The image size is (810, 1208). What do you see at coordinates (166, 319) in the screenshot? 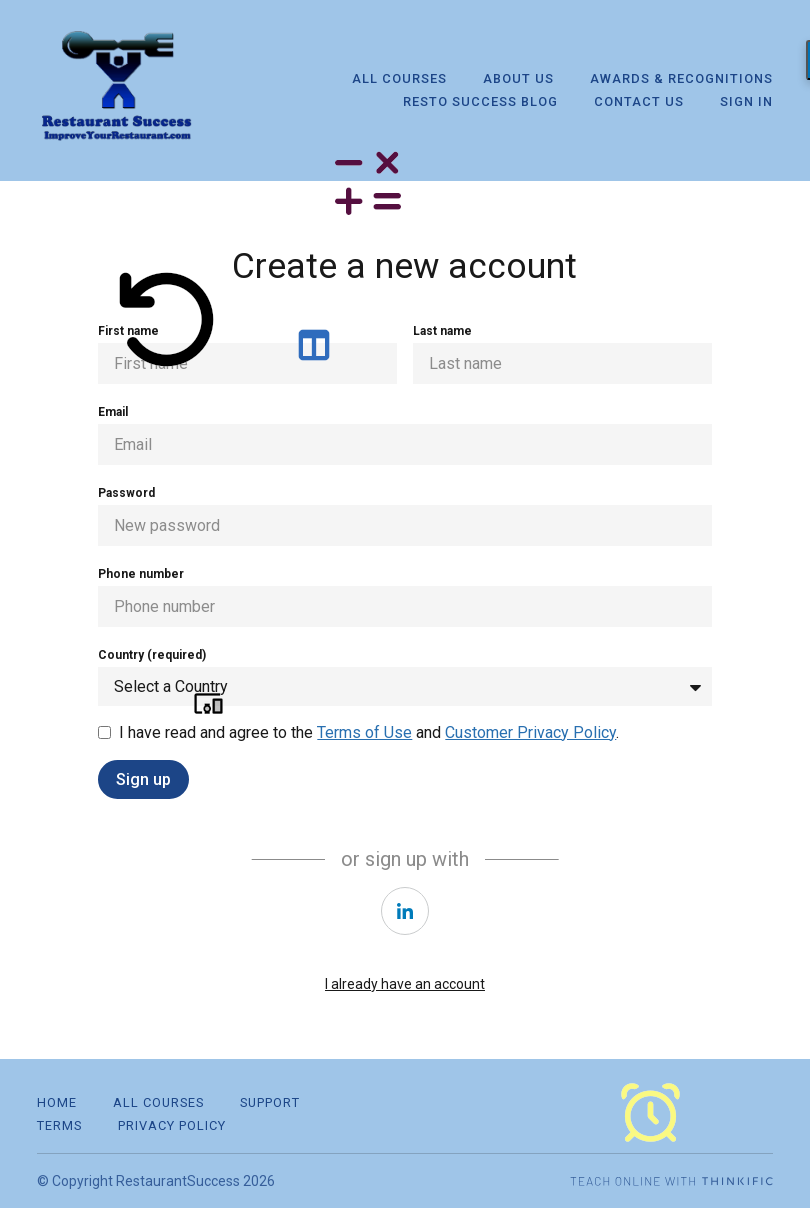
I see `undo the last action` at bounding box center [166, 319].